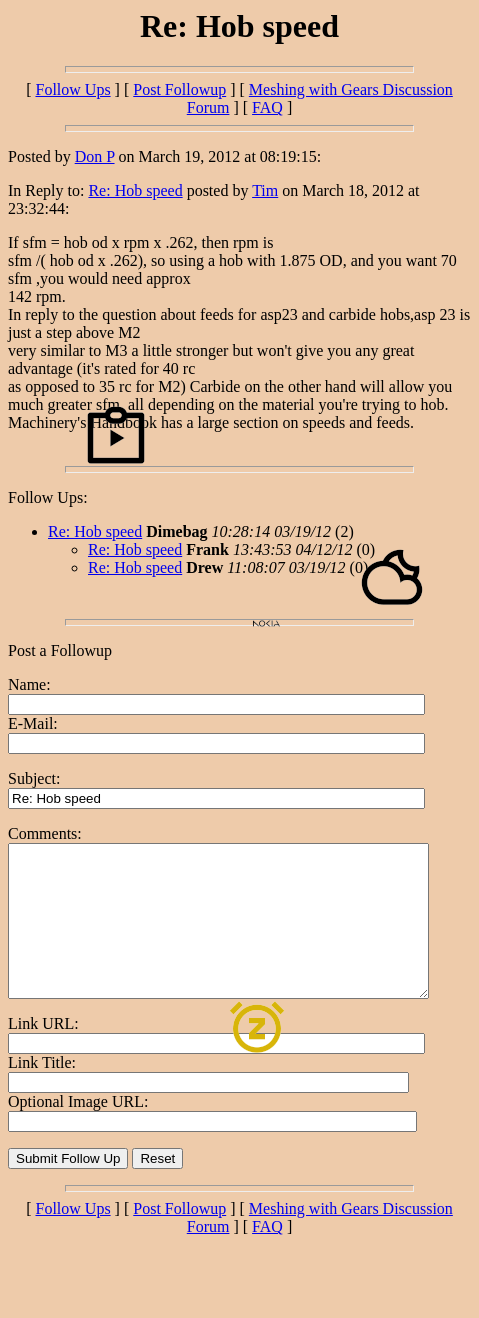  Describe the element at coordinates (257, 1026) in the screenshot. I see `snooze an active alarm` at that location.